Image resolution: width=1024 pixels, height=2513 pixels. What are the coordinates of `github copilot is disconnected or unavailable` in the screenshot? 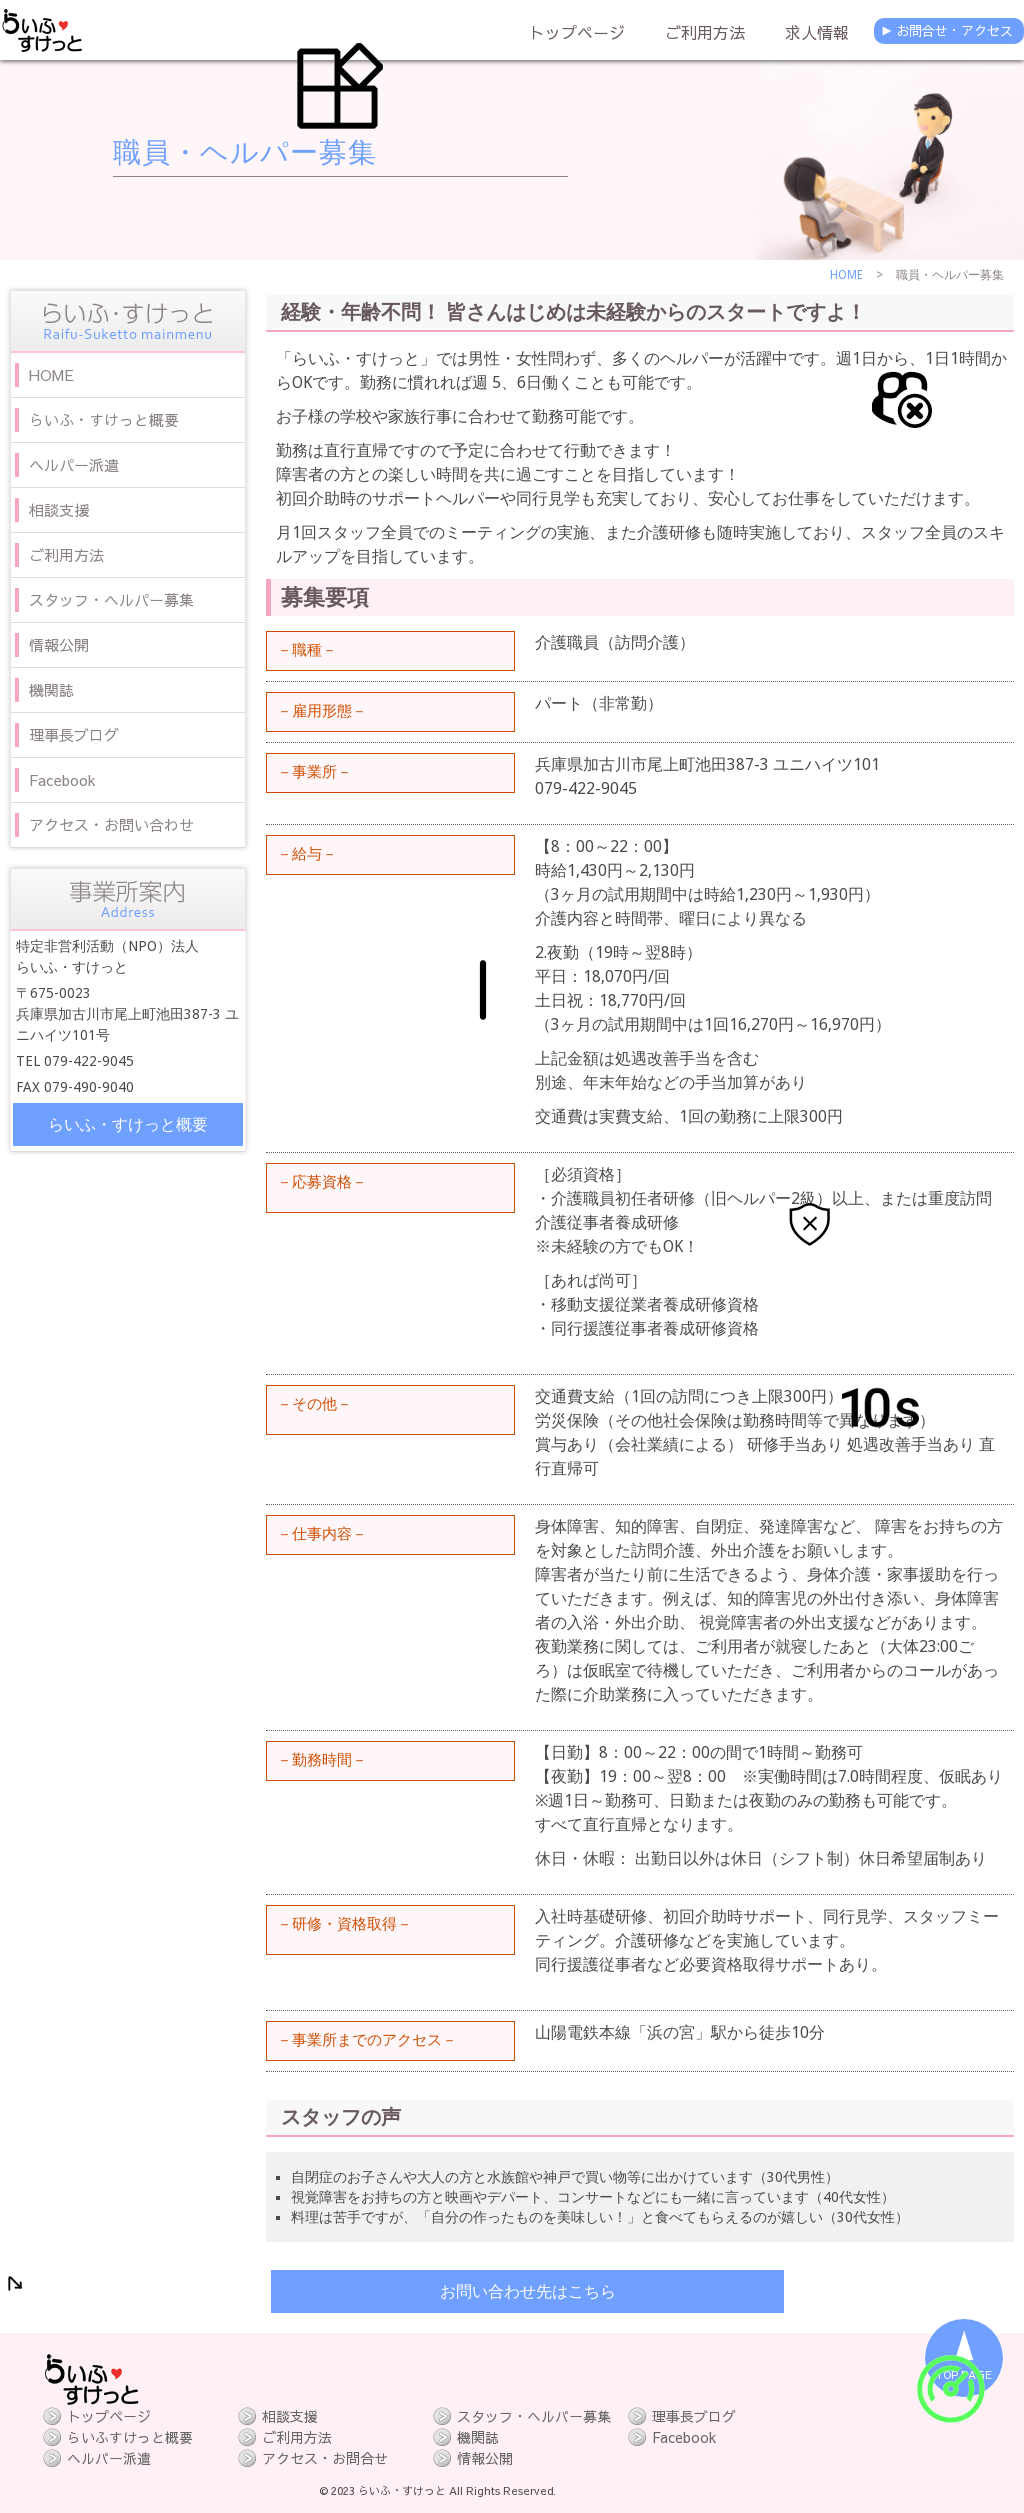 It's located at (902, 398).